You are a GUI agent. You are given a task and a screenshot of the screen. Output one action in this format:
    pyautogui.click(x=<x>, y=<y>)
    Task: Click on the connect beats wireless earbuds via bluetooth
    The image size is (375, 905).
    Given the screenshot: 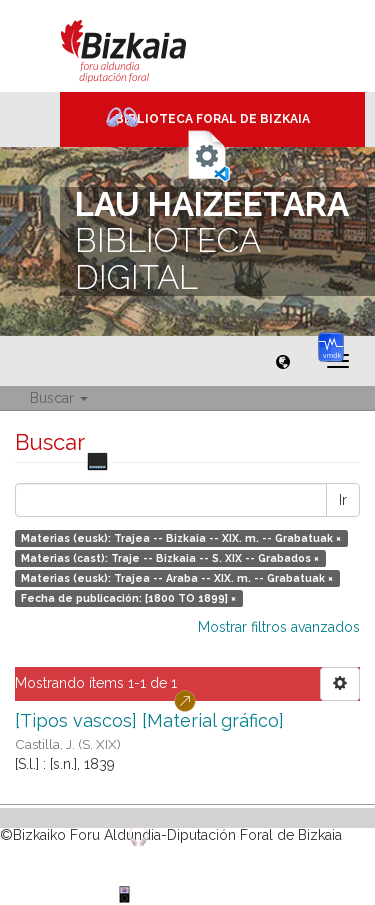 What is the action you would take?
    pyautogui.click(x=122, y=118)
    